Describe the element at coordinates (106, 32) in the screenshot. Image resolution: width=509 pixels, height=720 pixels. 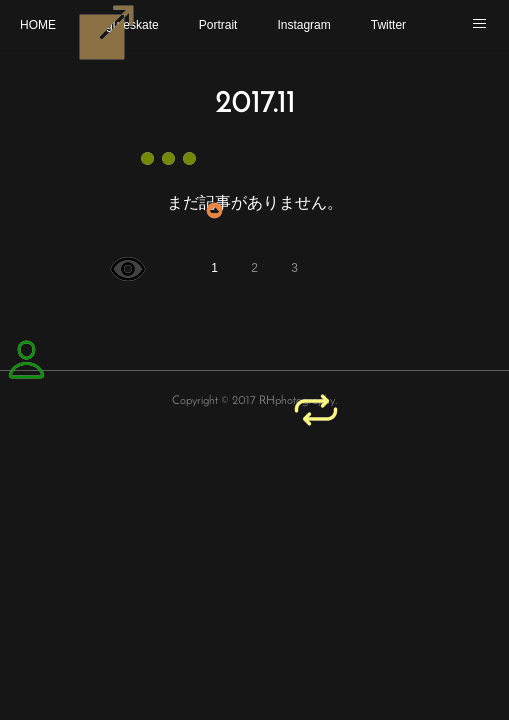
I see `open link in new window` at that location.